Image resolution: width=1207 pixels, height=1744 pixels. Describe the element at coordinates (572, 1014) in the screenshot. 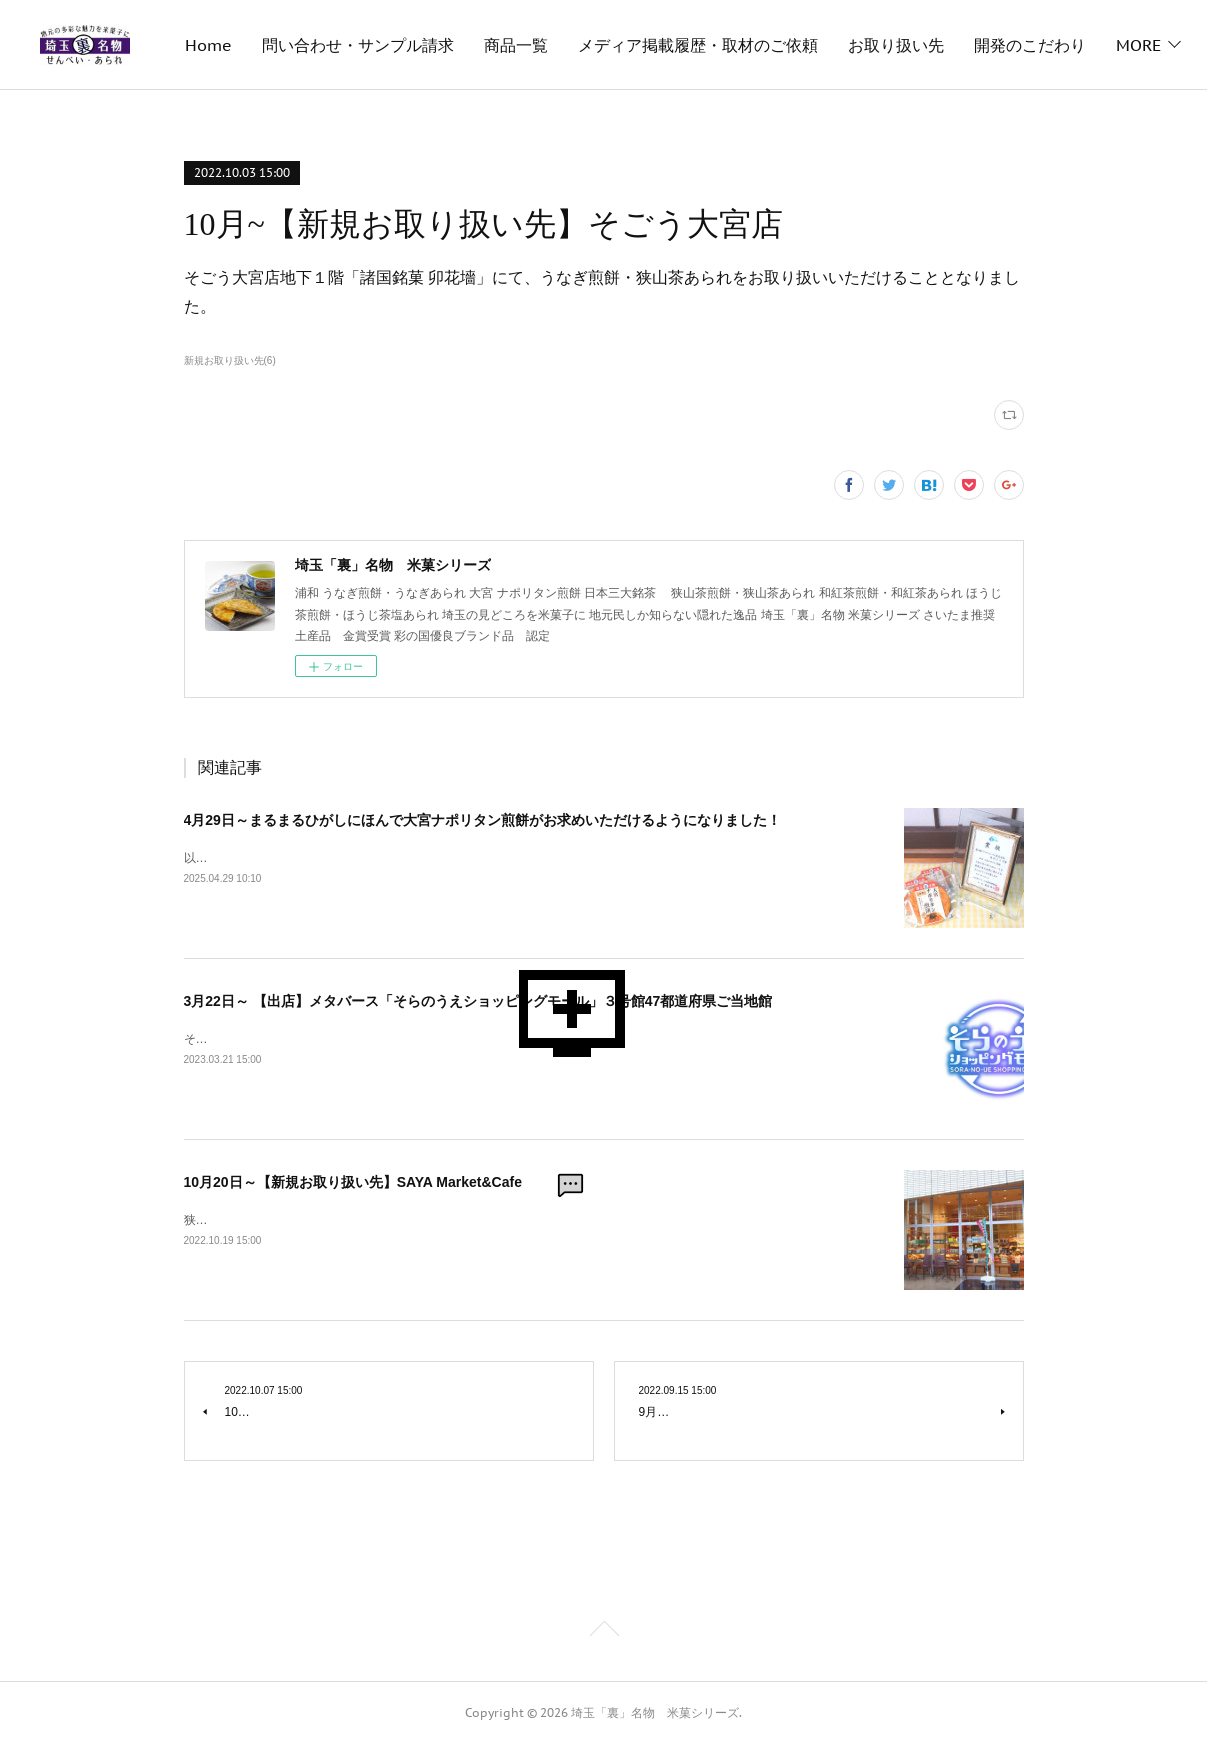

I see `add current video to watch queue` at that location.